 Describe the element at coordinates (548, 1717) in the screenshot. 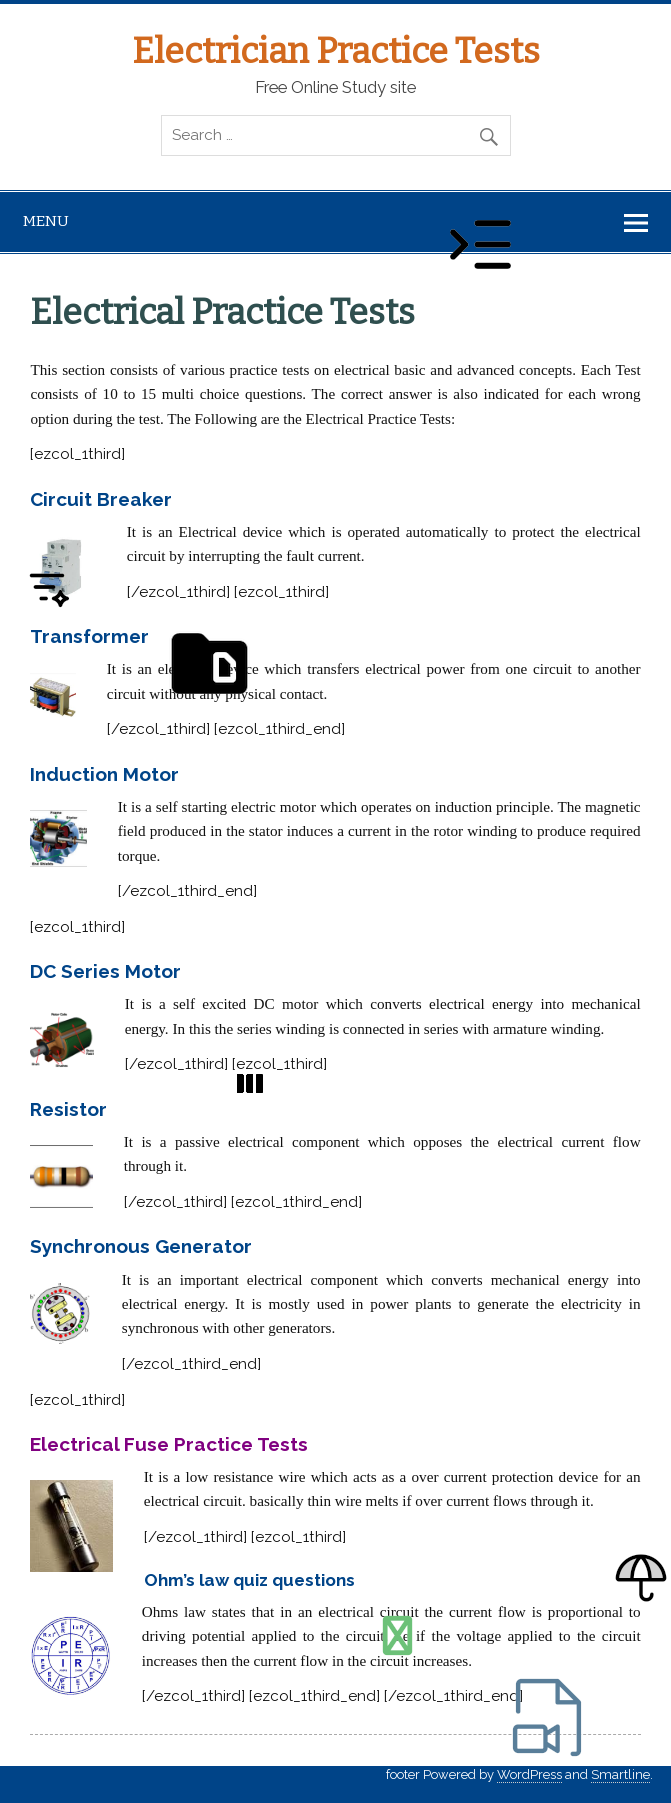

I see `open a video file` at that location.